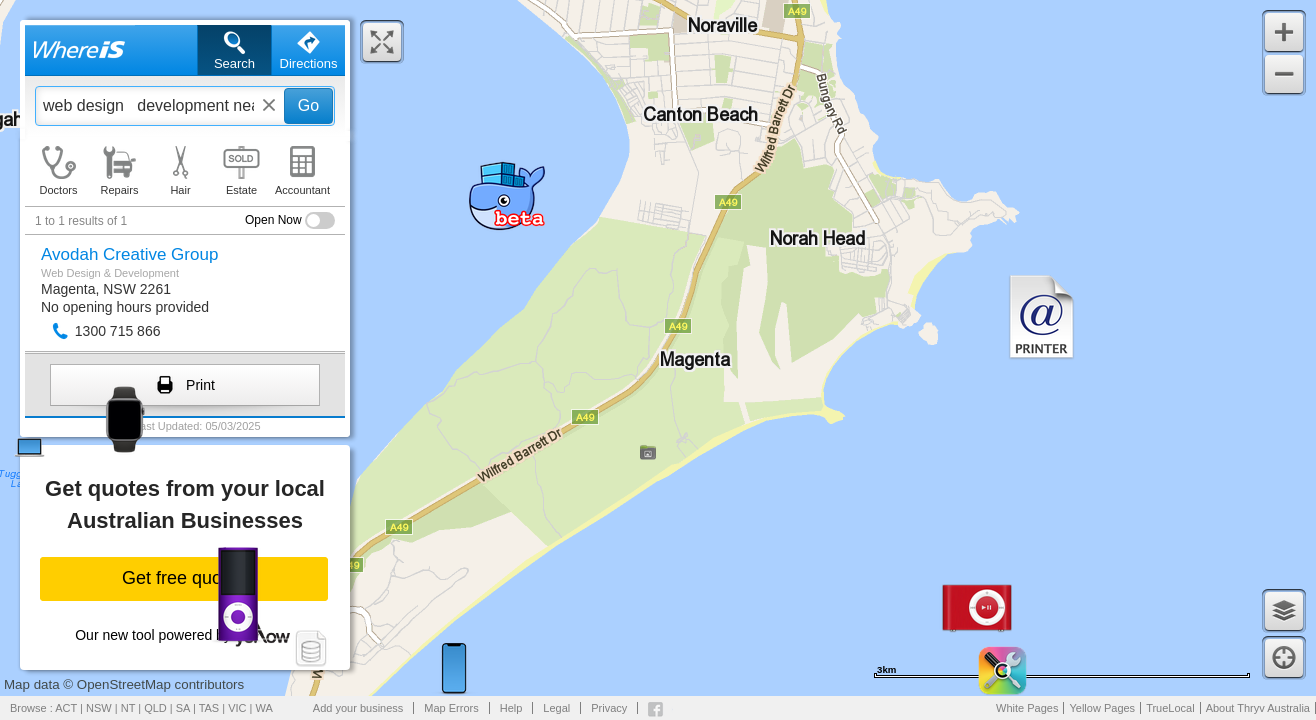 The height and width of the screenshot is (720, 1316). Describe the element at coordinates (648, 452) in the screenshot. I see `open pictures folder` at that location.